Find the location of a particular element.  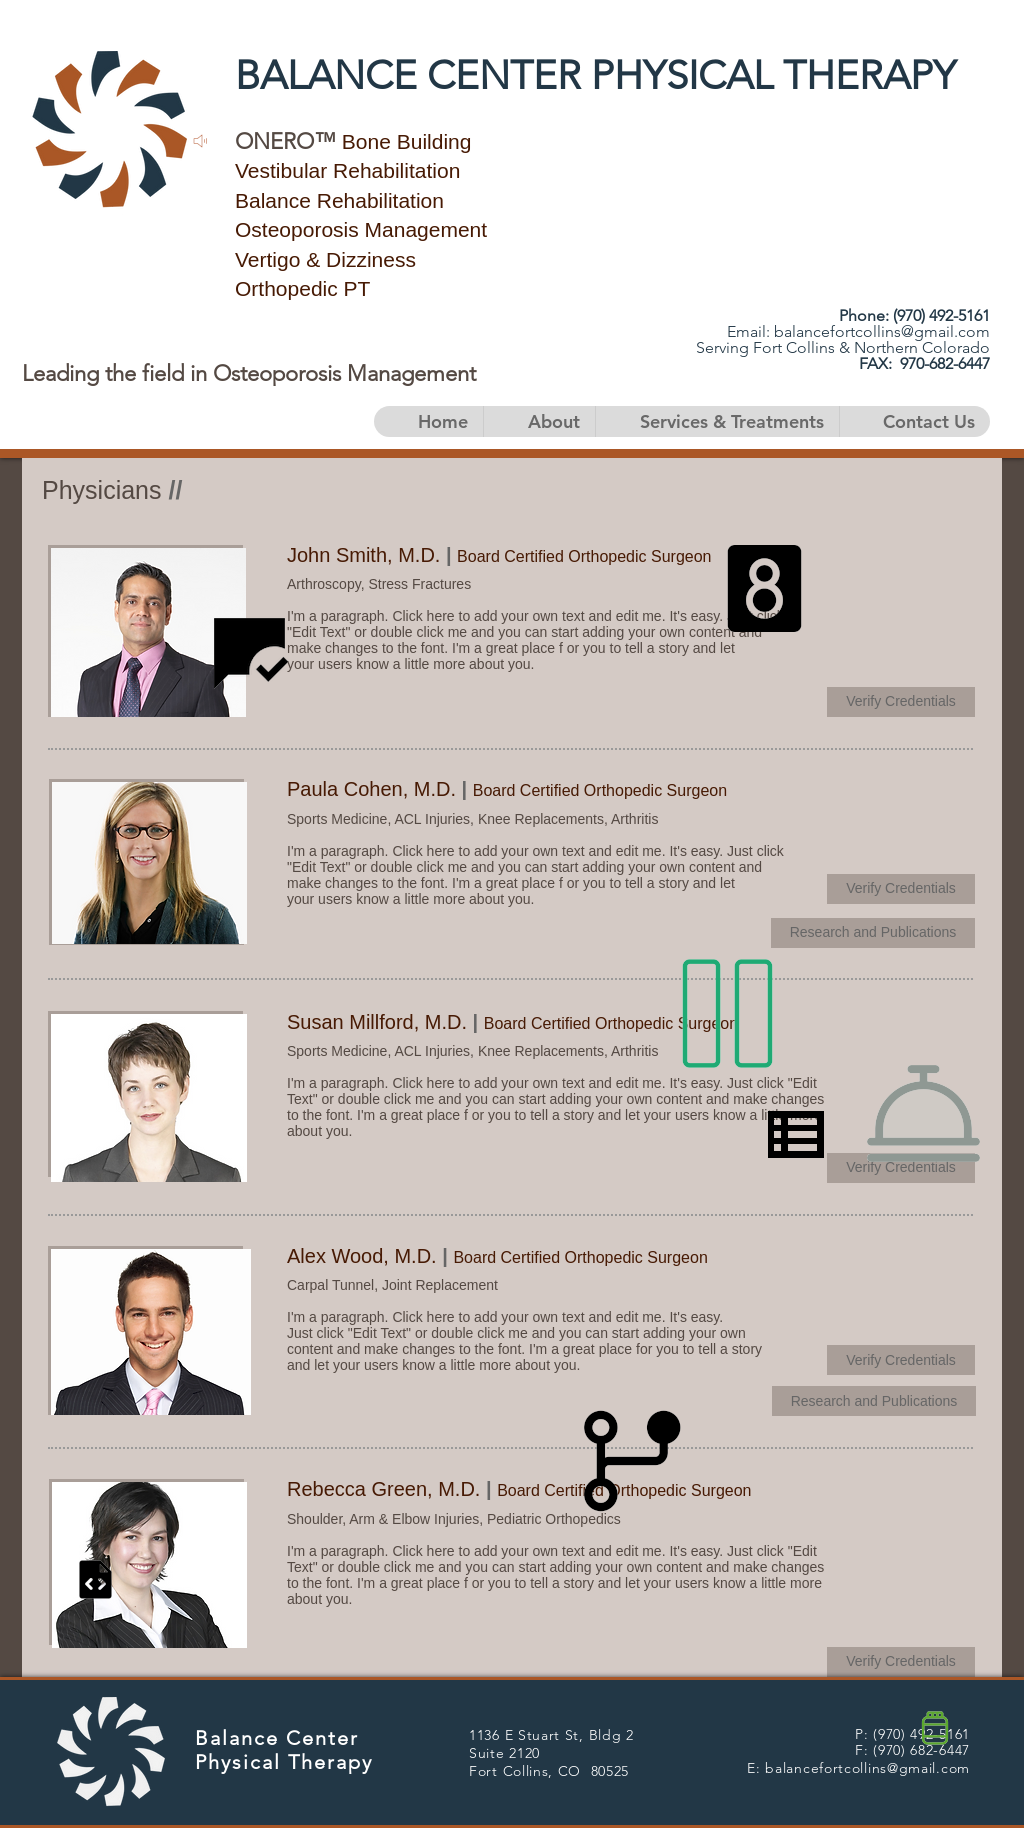

message has been read is located at coordinates (249, 653).